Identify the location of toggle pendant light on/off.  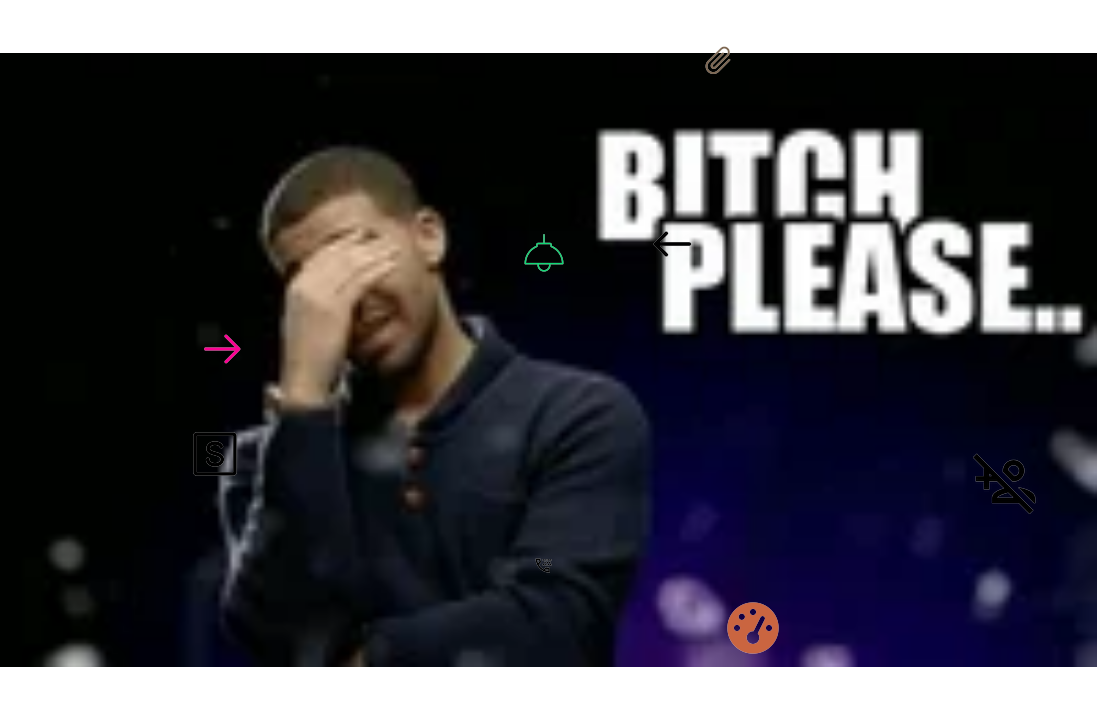
(544, 255).